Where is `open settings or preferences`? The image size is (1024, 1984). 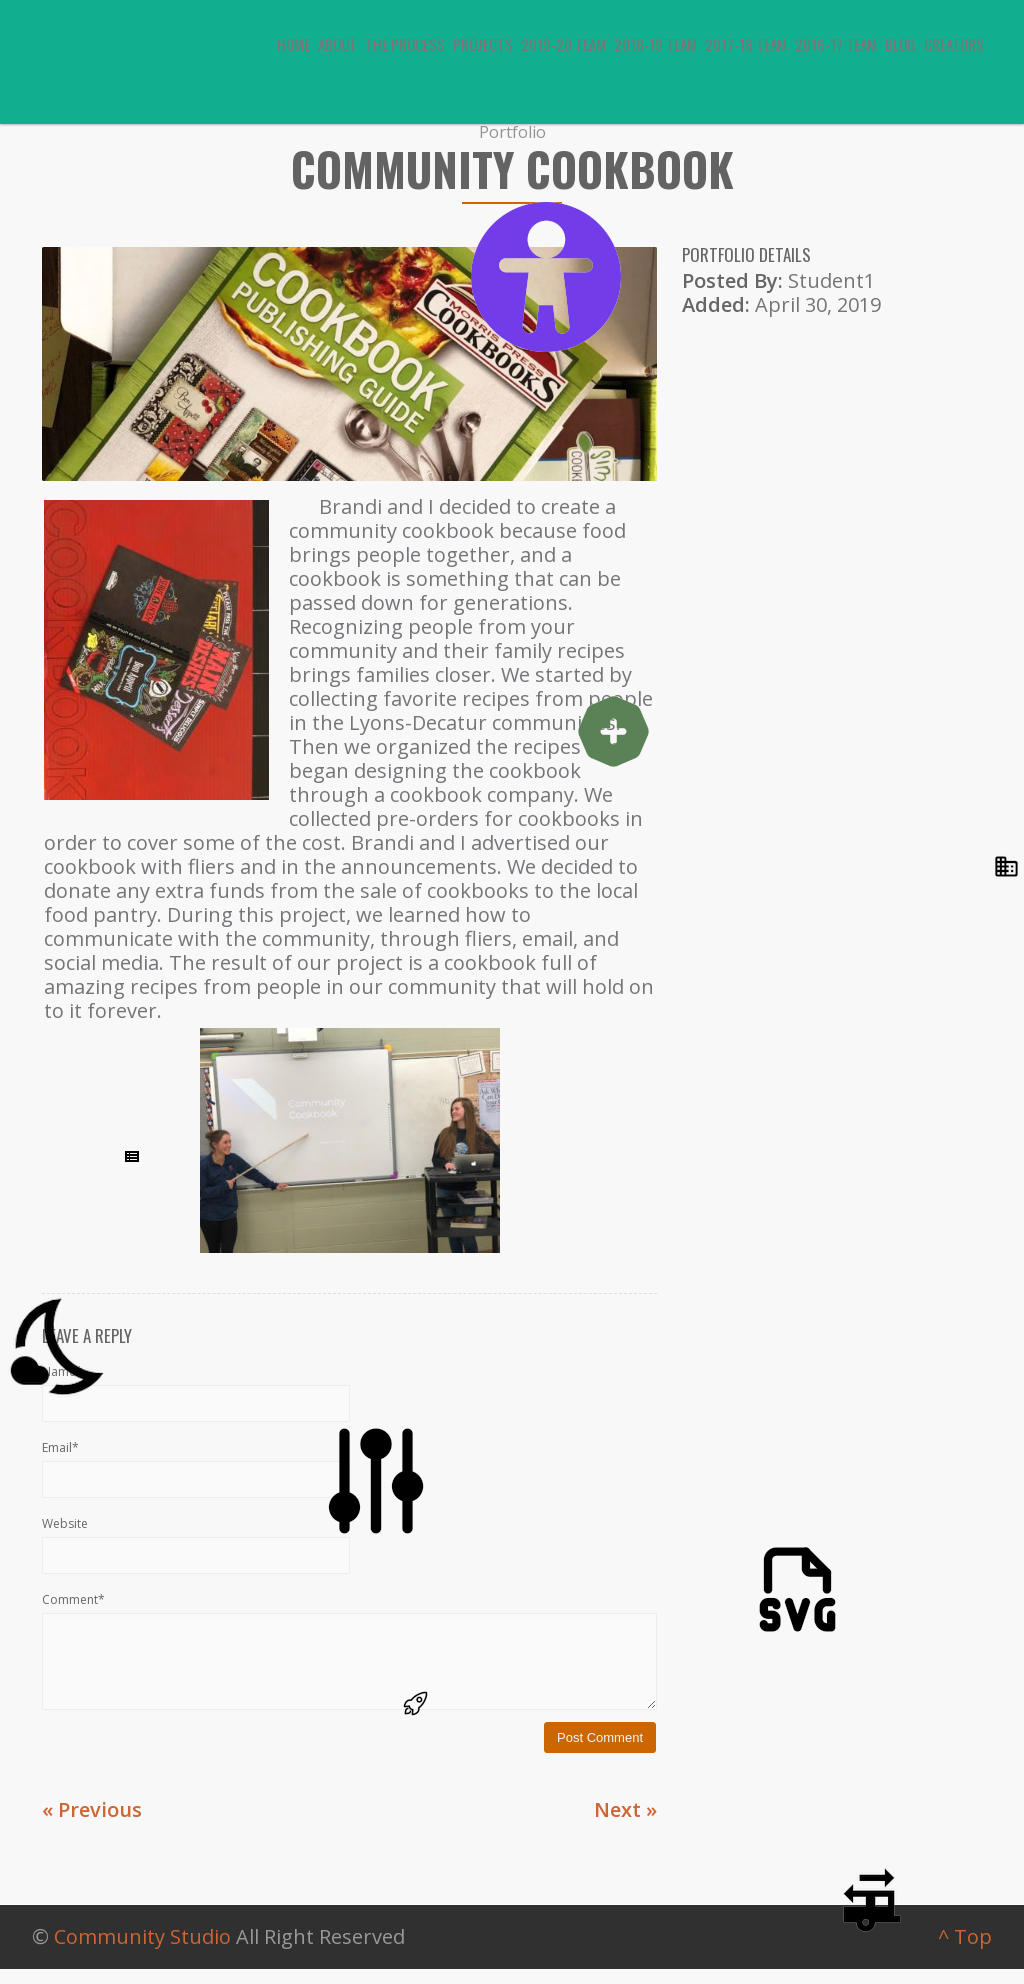
open settings or preferences is located at coordinates (376, 1481).